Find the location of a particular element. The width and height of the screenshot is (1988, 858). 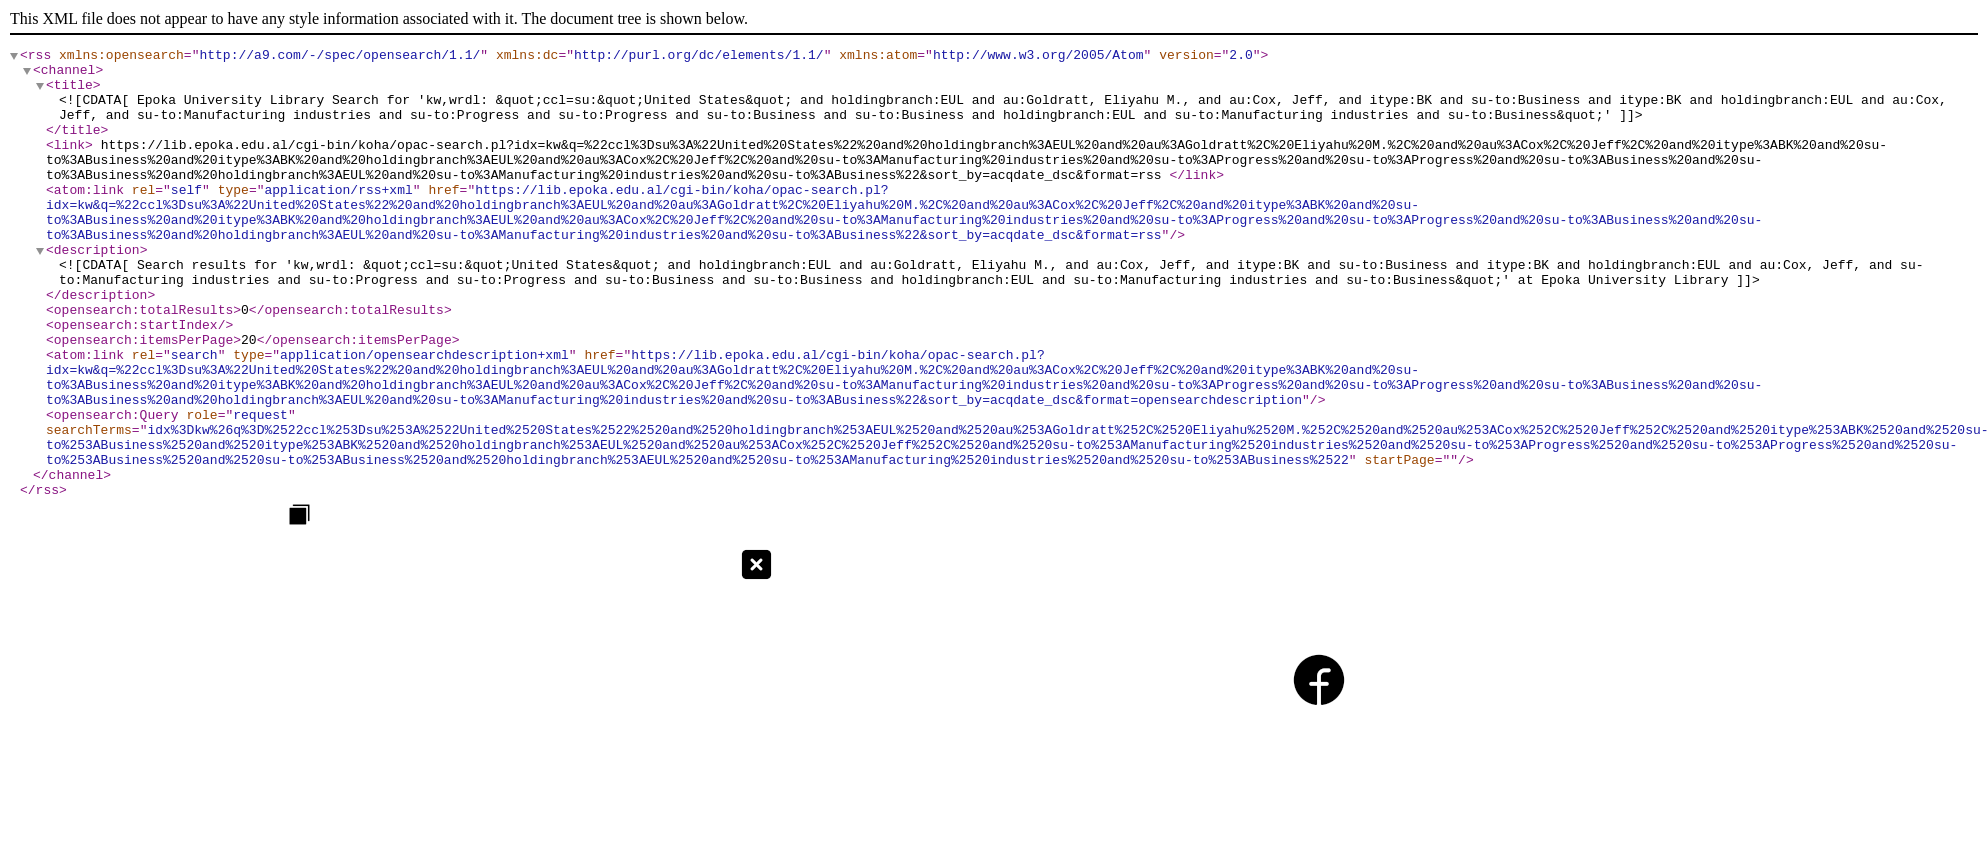

open Facebook app is located at coordinates (1319, 680).